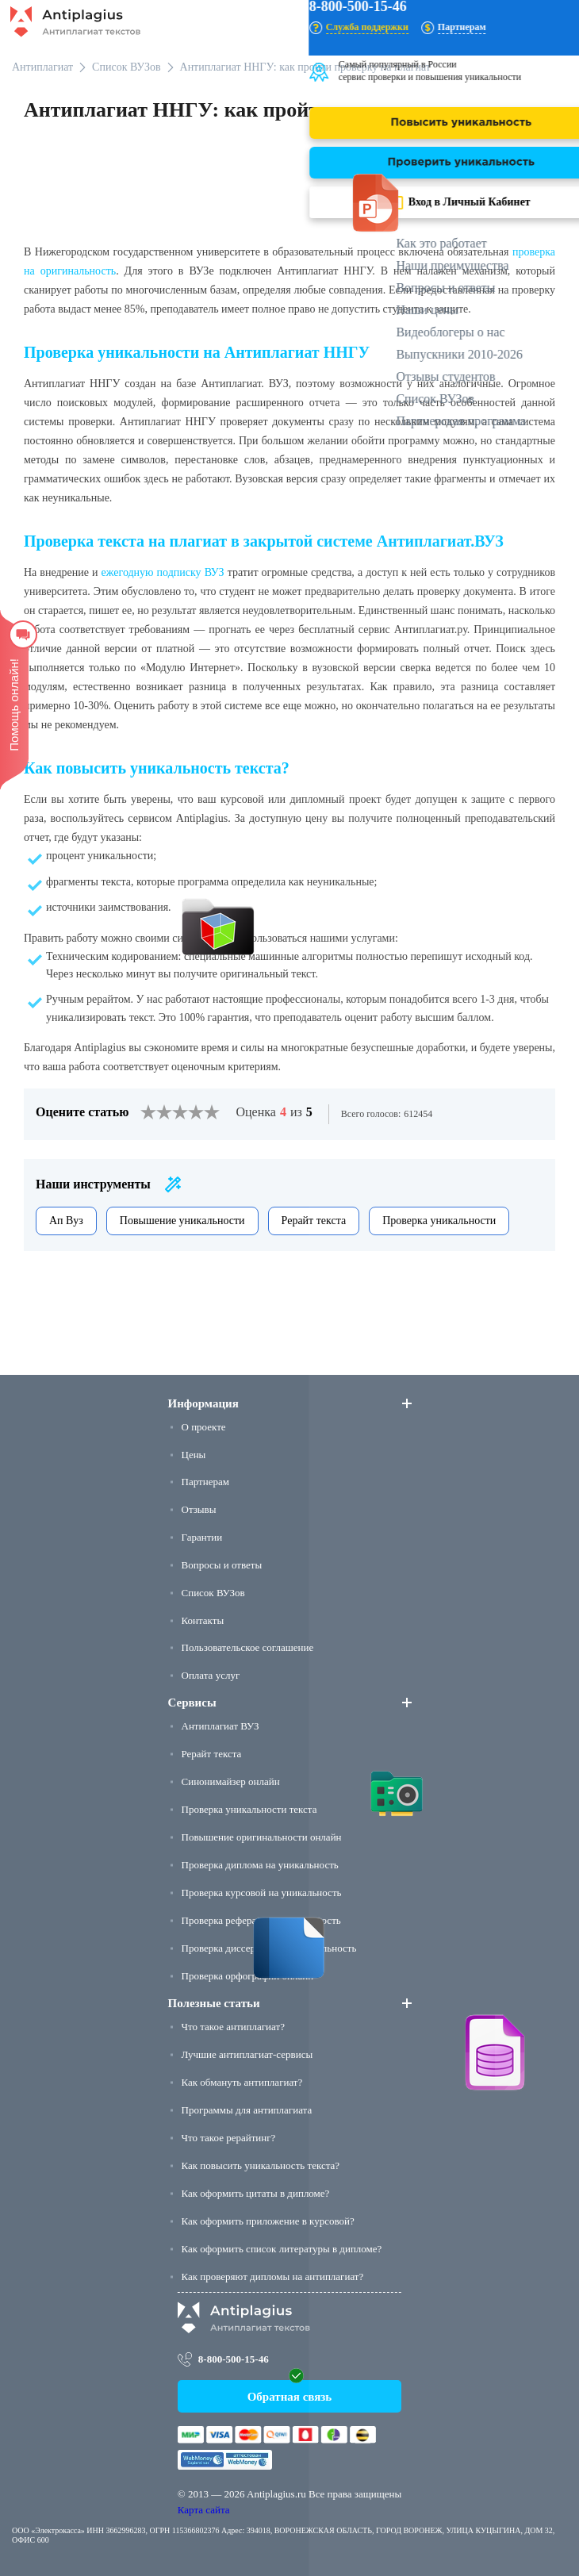  Describe the element at coordinates (397, 1793) in the screenshot. I see `open graphics or image files folder` at that location.